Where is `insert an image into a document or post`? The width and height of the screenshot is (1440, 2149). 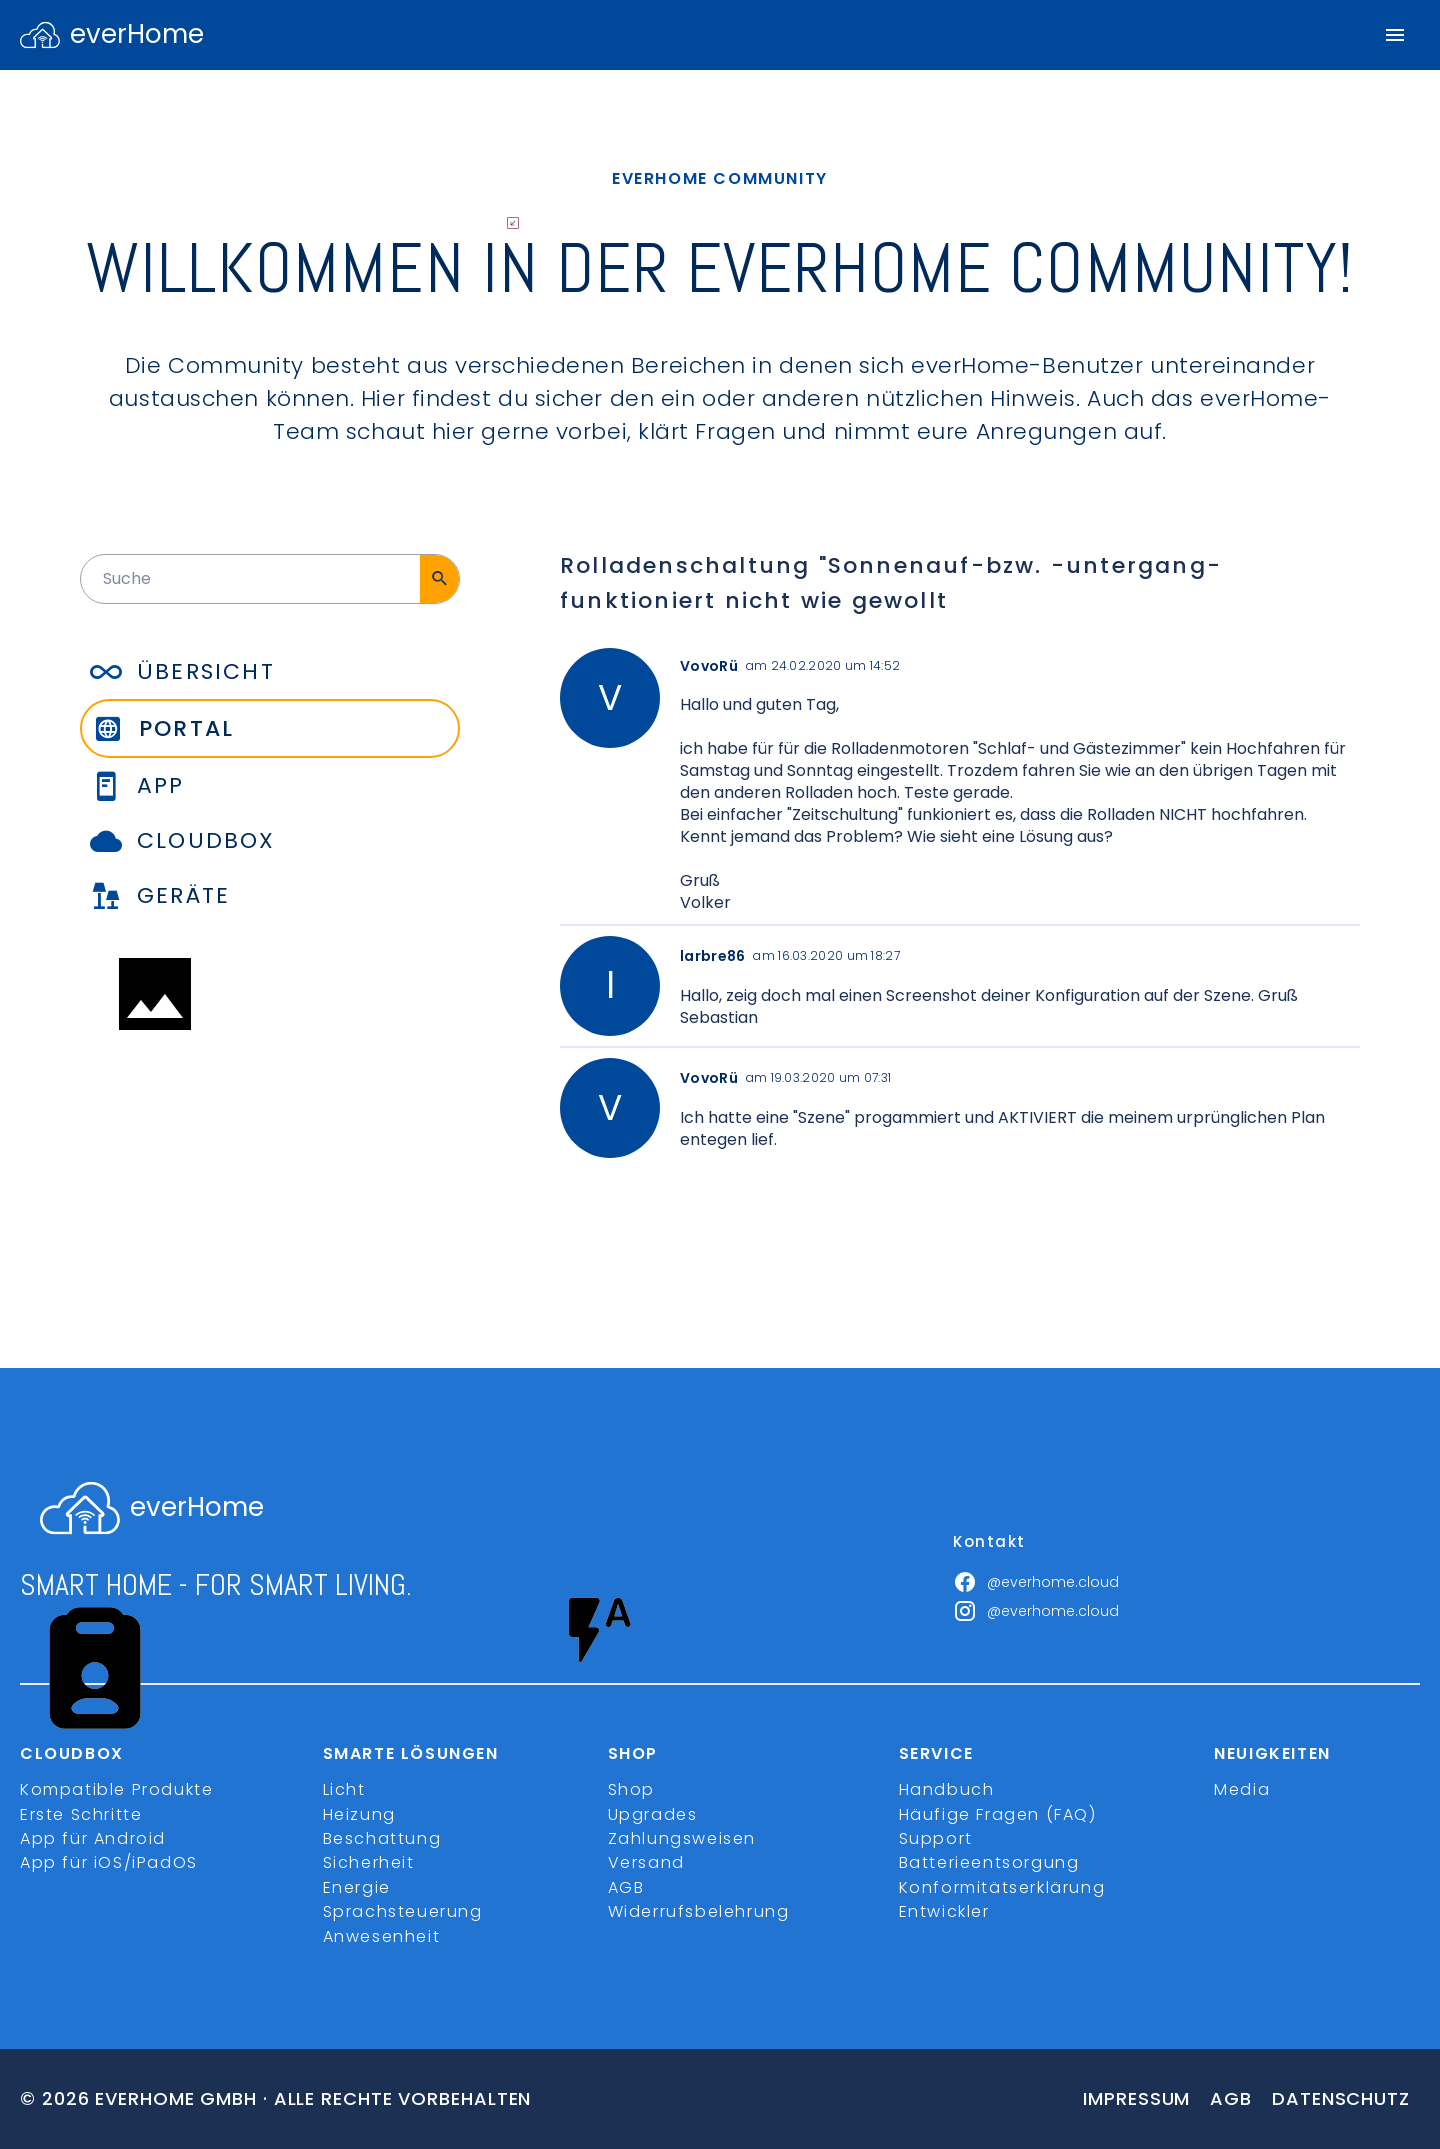
insert an image into a document or post is located at coordinates (155, 994).